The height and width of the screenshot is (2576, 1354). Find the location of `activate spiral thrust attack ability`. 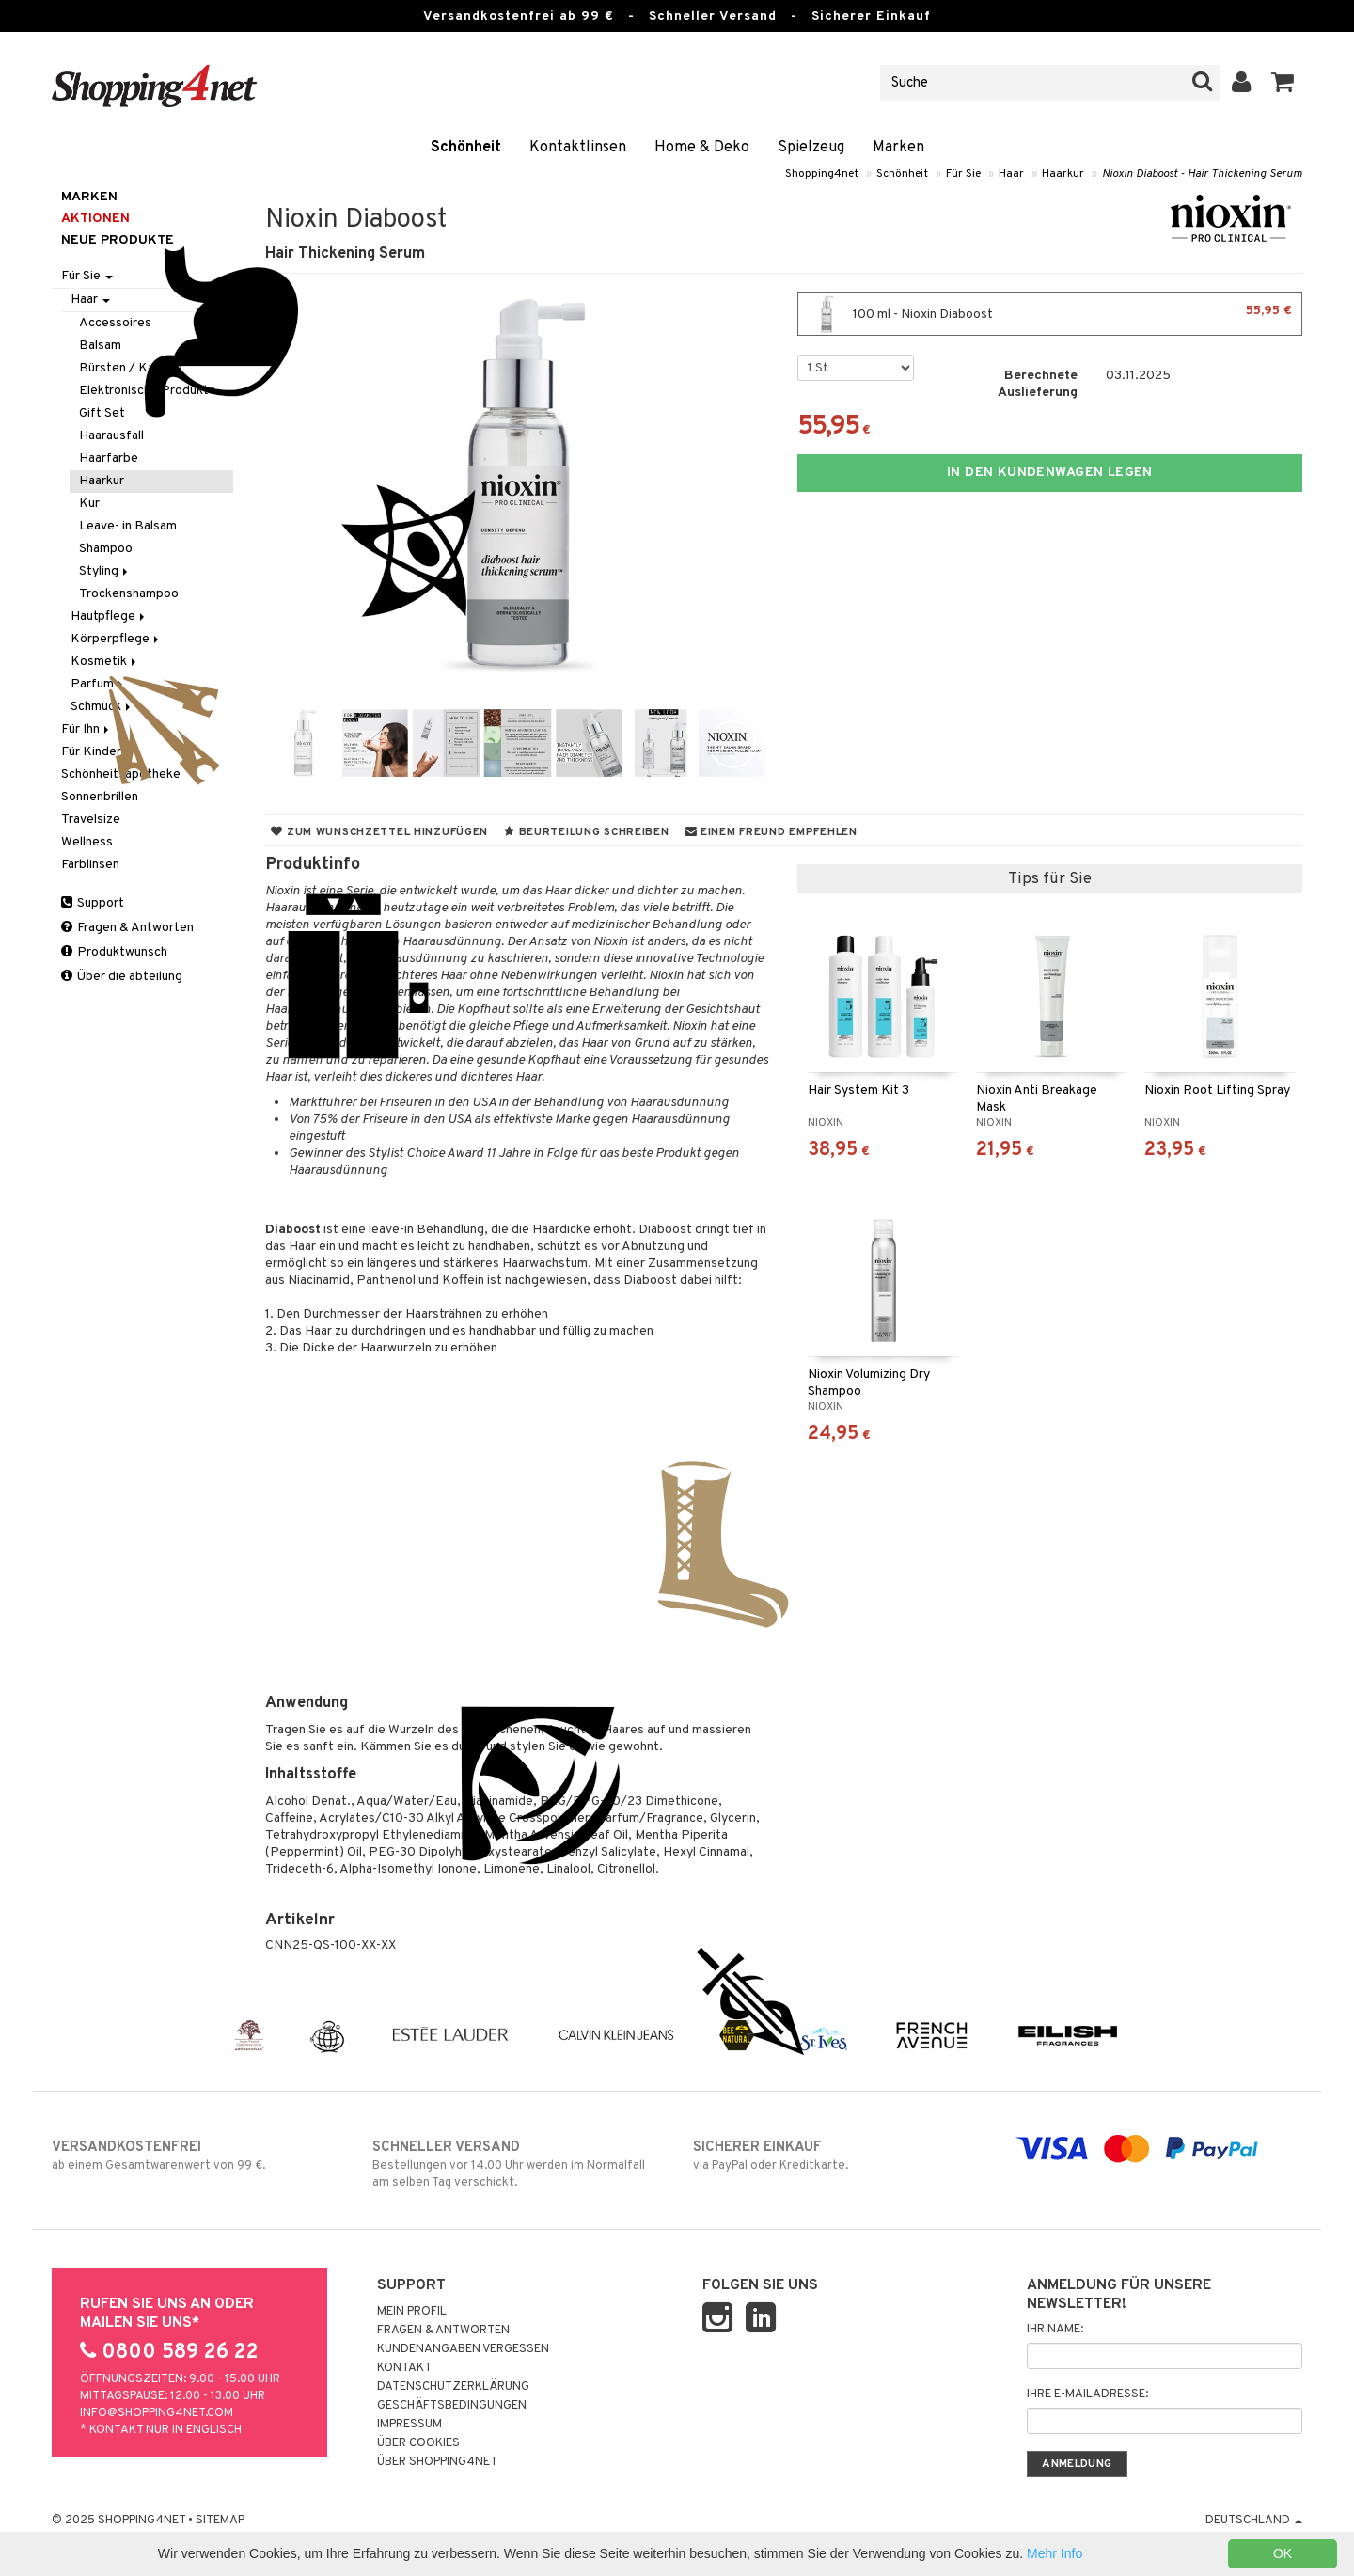

activate spiral thrust attack ability is located at coordinates (750, 2000).